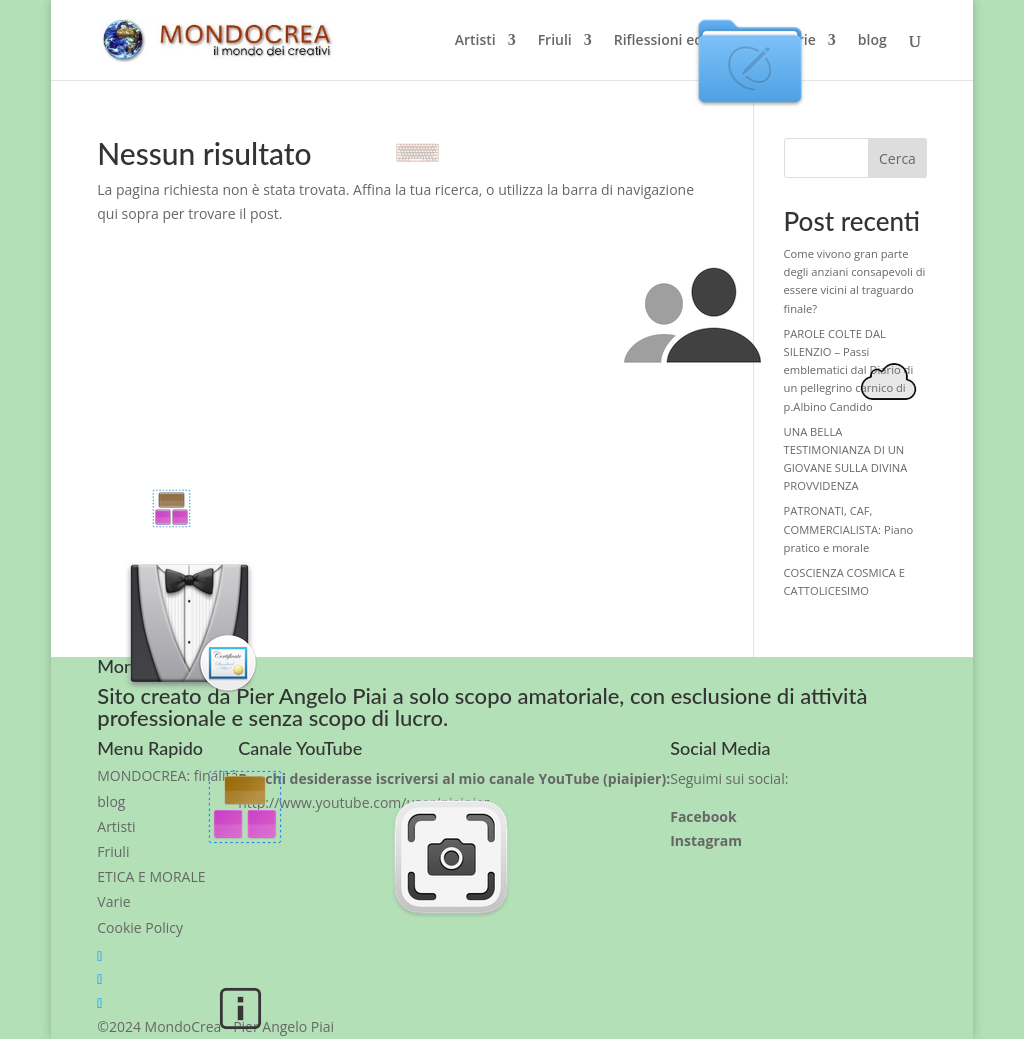 This screenshot has height=1039, width=1024. What do you see at coordinates (451, 857) in the screenshot?
I see `capture a screenshot of your screen` at bounding box center [451, 857].